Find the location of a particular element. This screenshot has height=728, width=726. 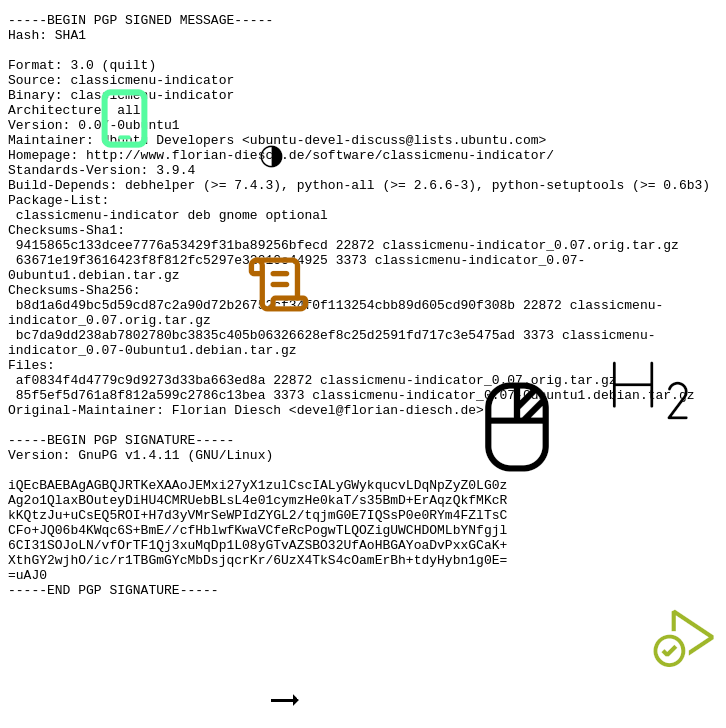

switch to tablet view or layout is located at coordinates (124, 118).